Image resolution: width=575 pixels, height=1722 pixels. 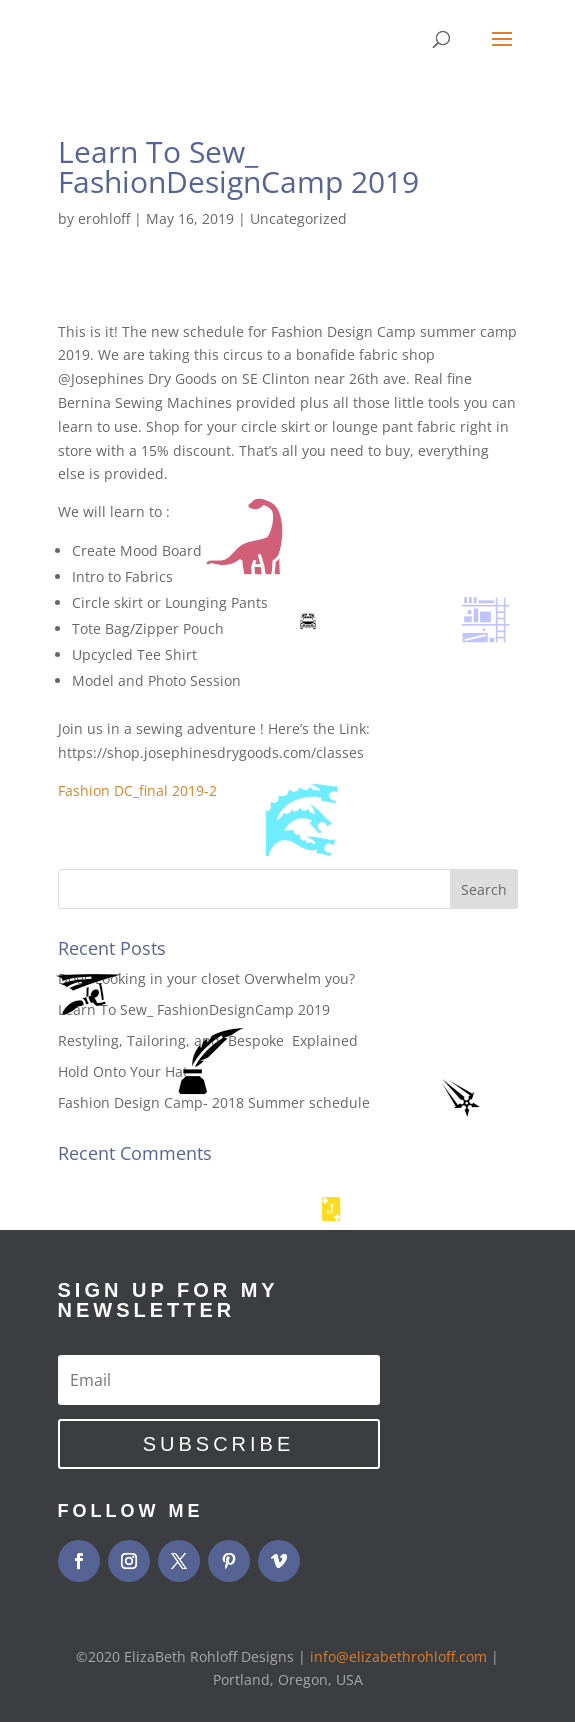 I want to click on access hang gliding or aerial sports activities, so click(x=88, y=994).